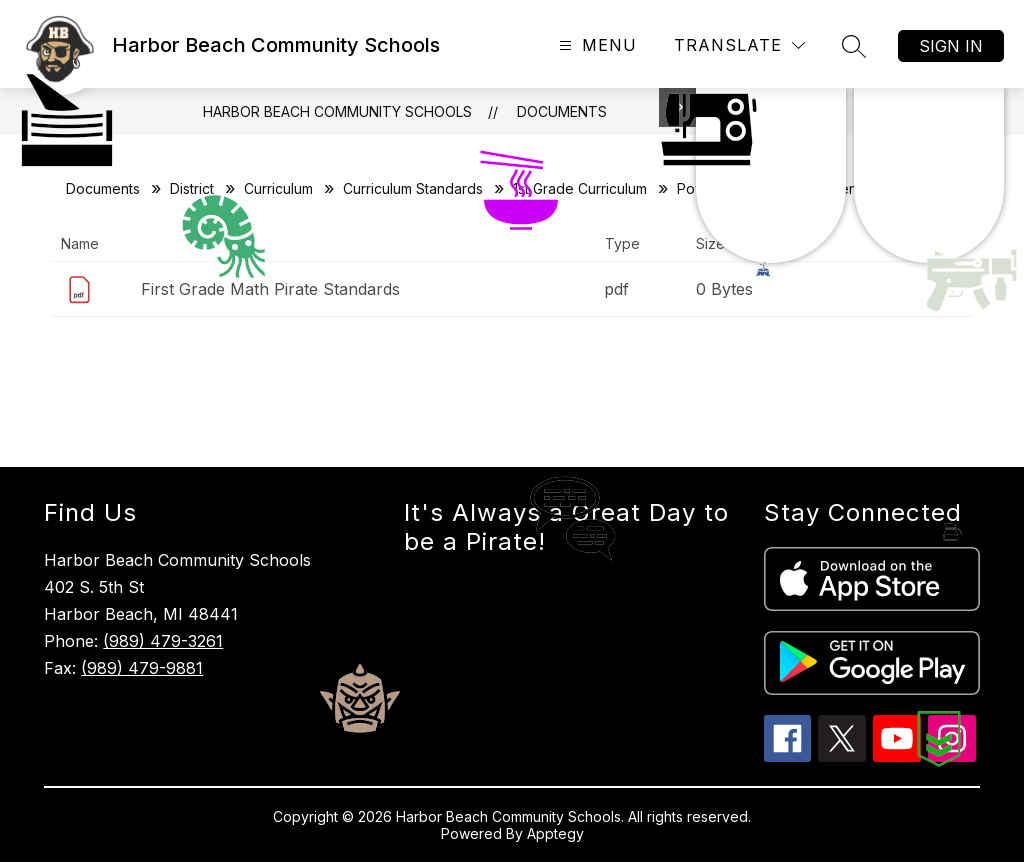 This screenshot has width=1024, height=862. What do you see at coordinates (763, 269) in the screenshot?
I see `indicates resource regeneration in progress` at bounding box center [763, 269].